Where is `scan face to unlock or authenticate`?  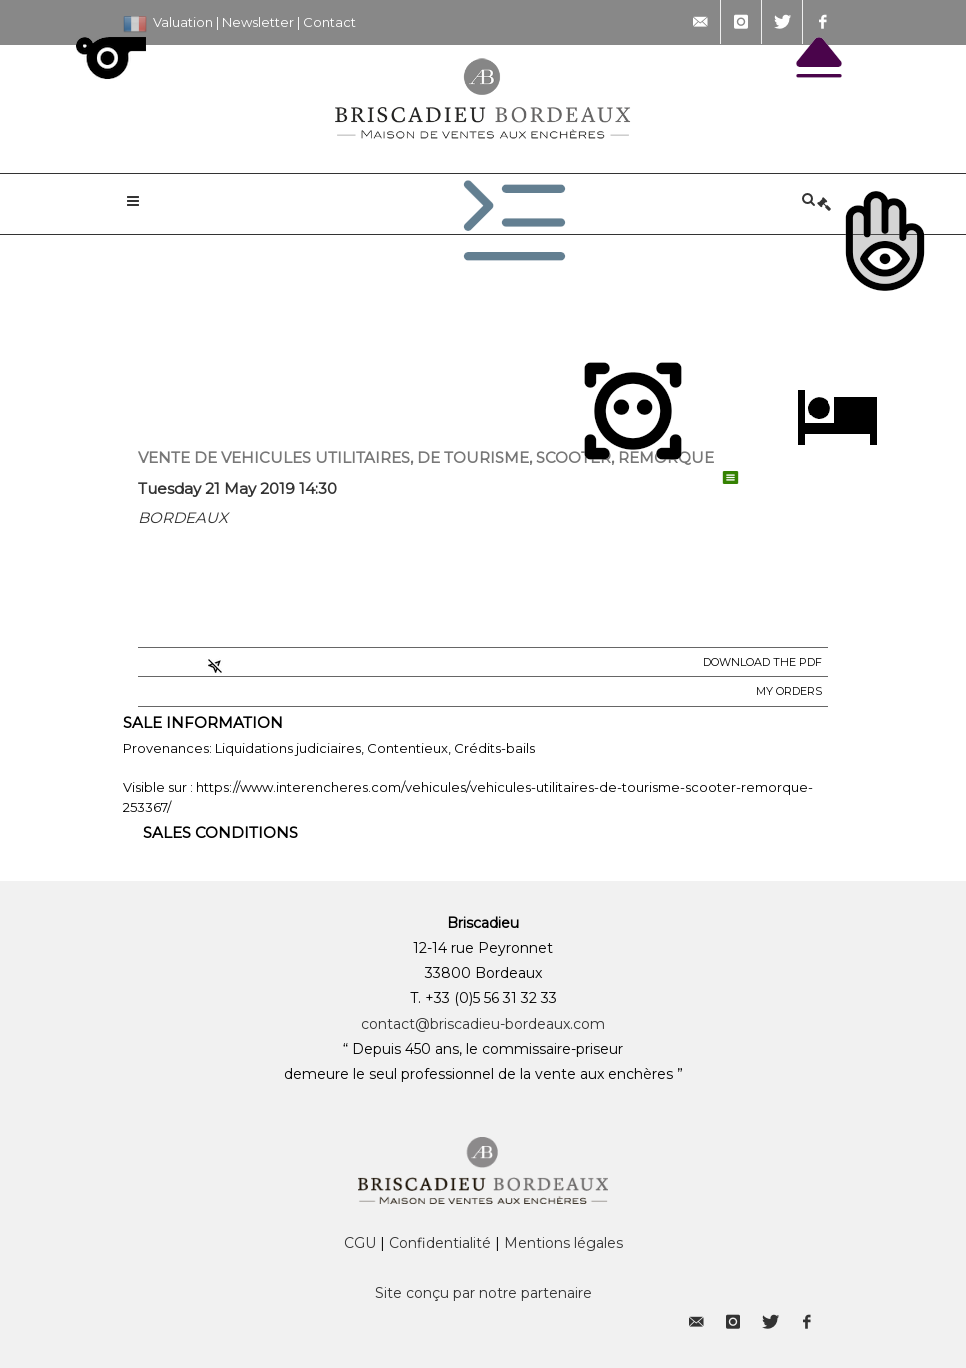 scan face to unlock or authenticate is located at coordinates (633, 411).